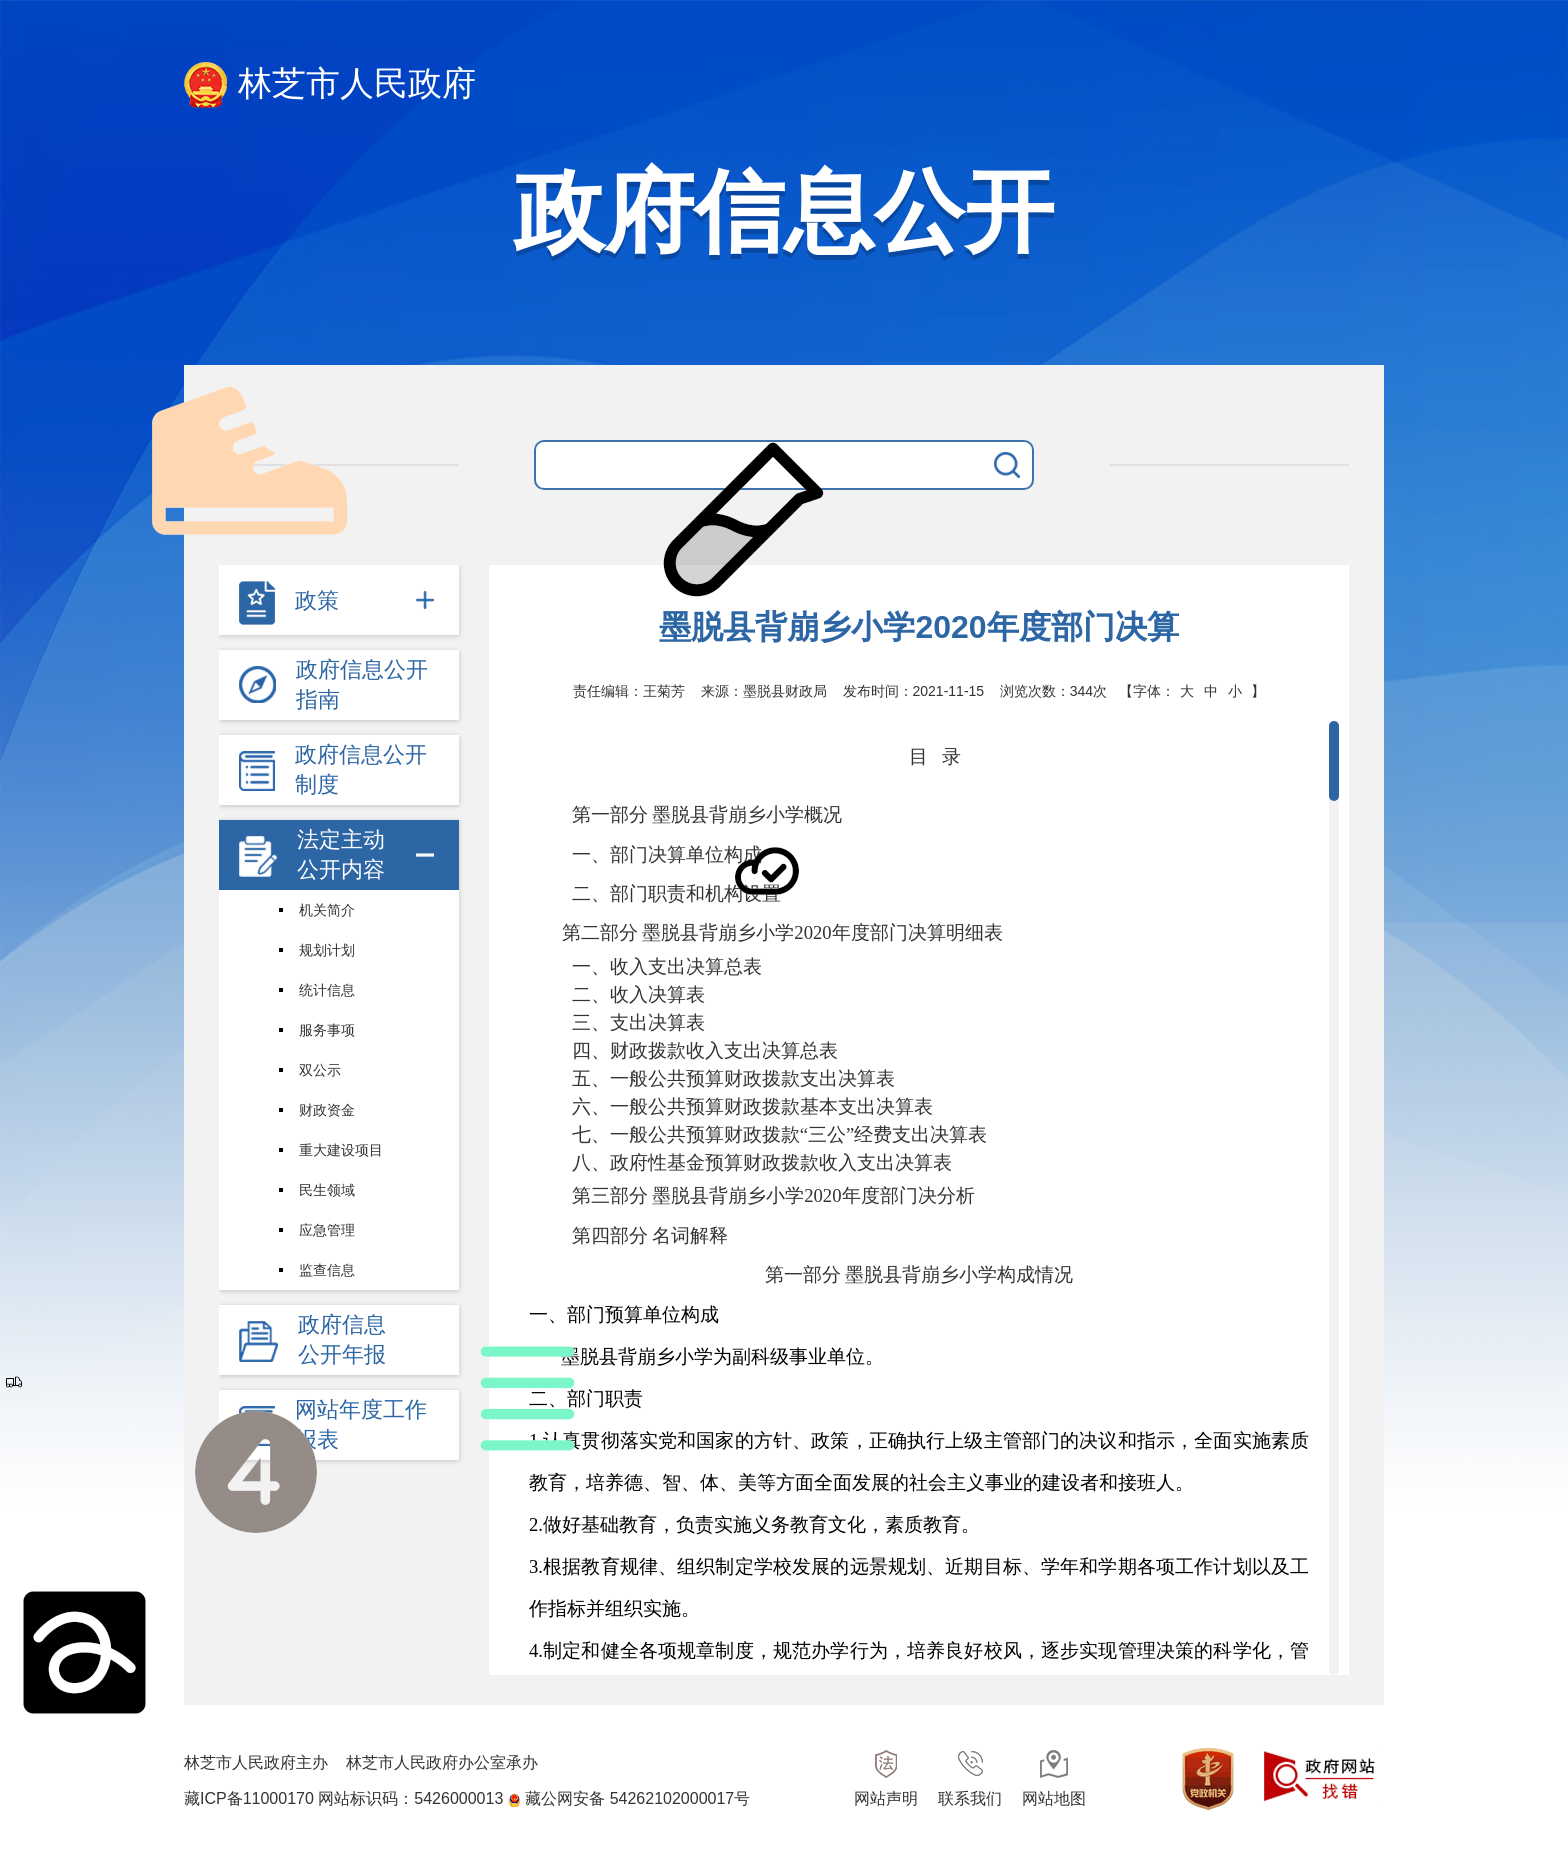  What do you see at coordinates (239, 467) in the screenshot?
I see `access footwear or shoe products` at bounding box center [239, 467].